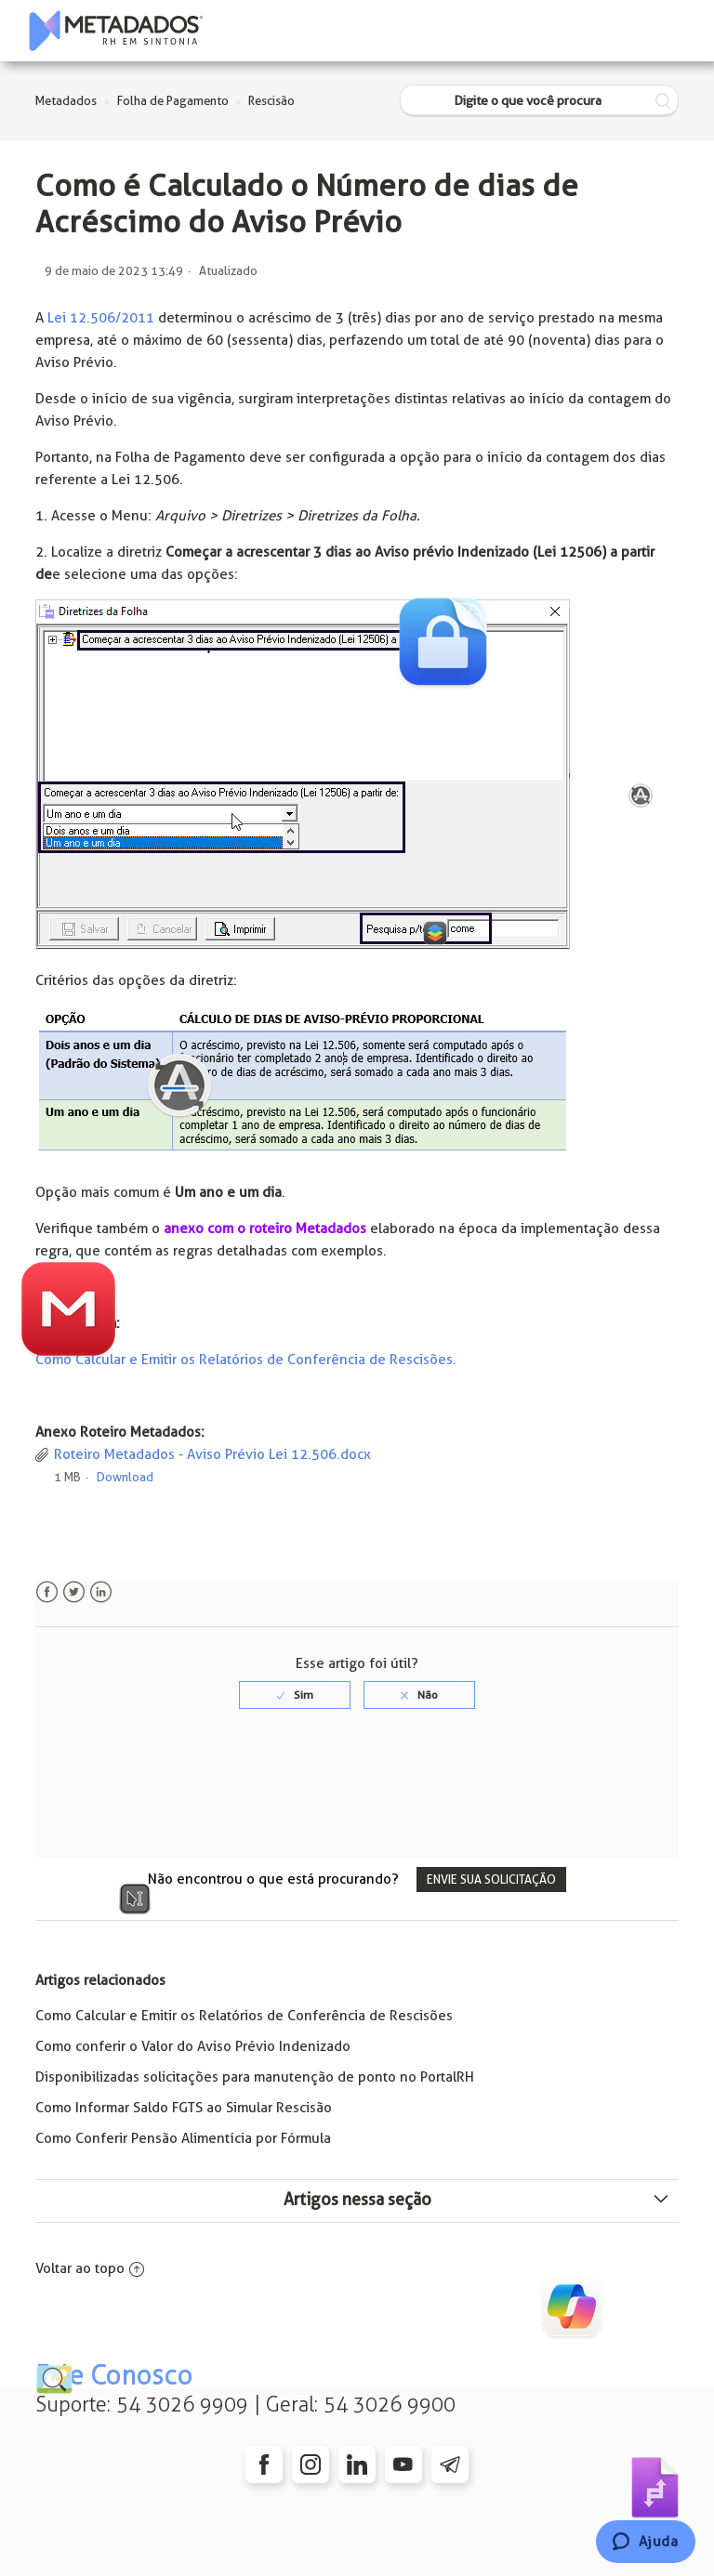 The width and height of the screenshot is (714, 2576). I want to click on open image viewer application, so click(54, 2379).